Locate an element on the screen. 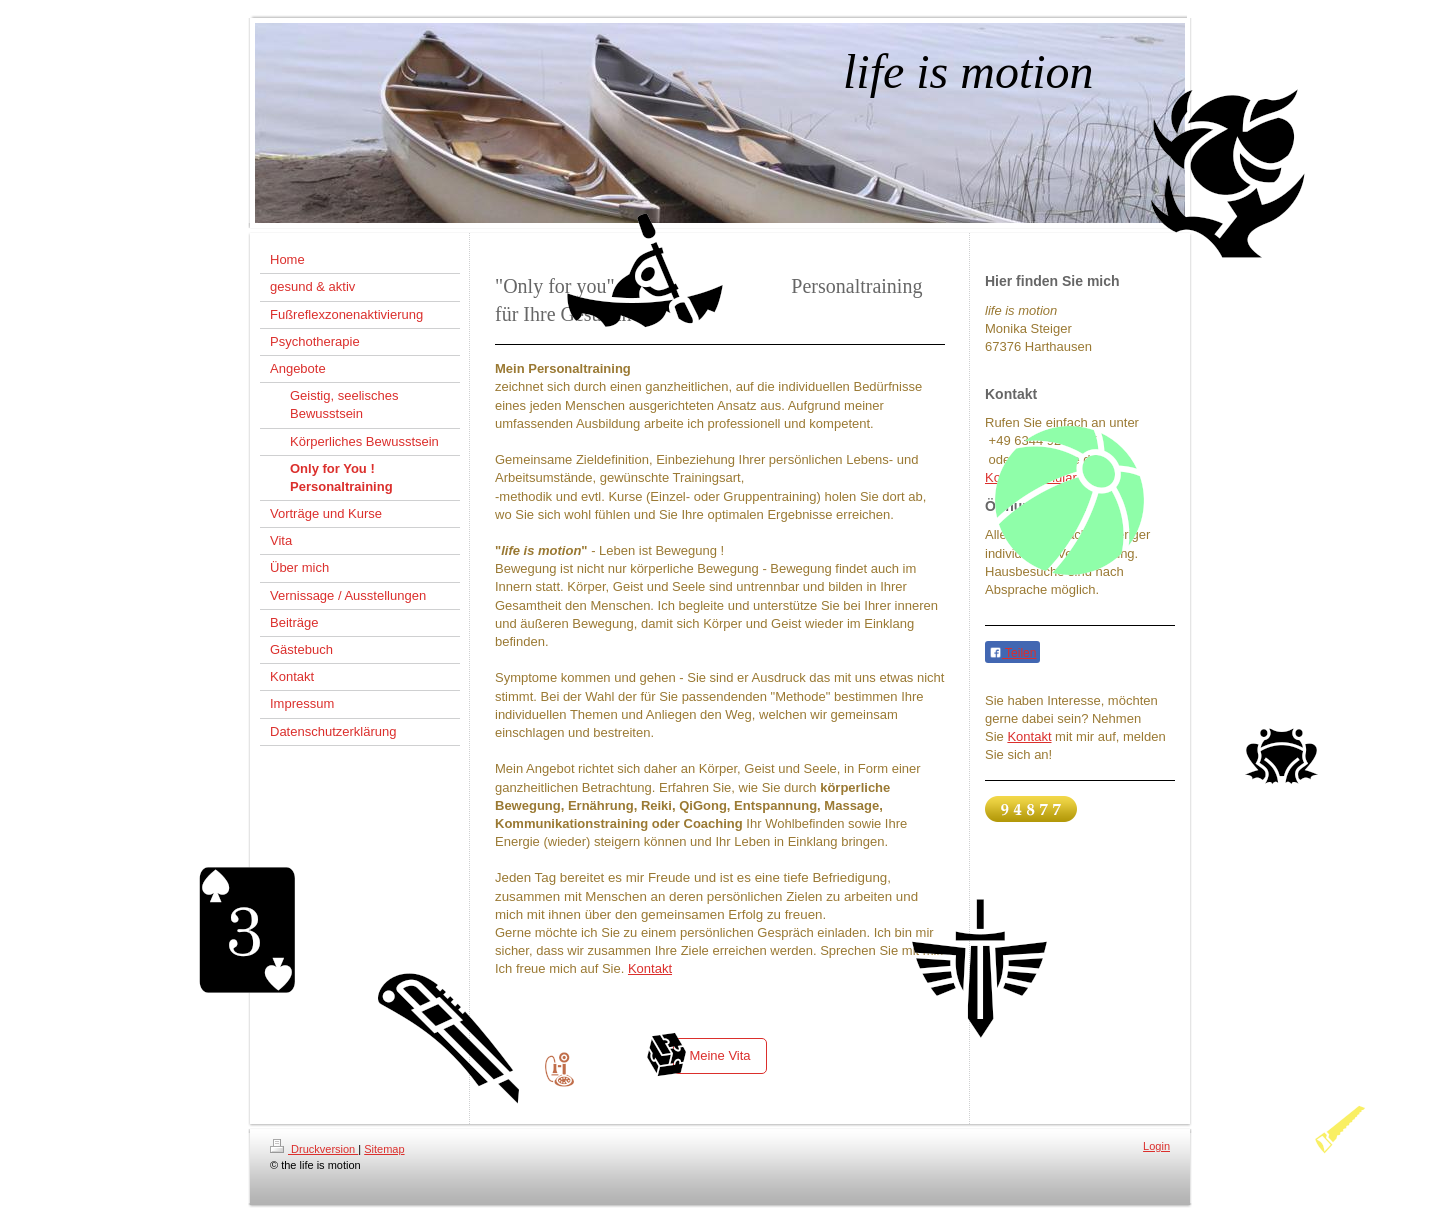  indicates a cursed or corrupted plant item is located at coordinates (1232, 173).